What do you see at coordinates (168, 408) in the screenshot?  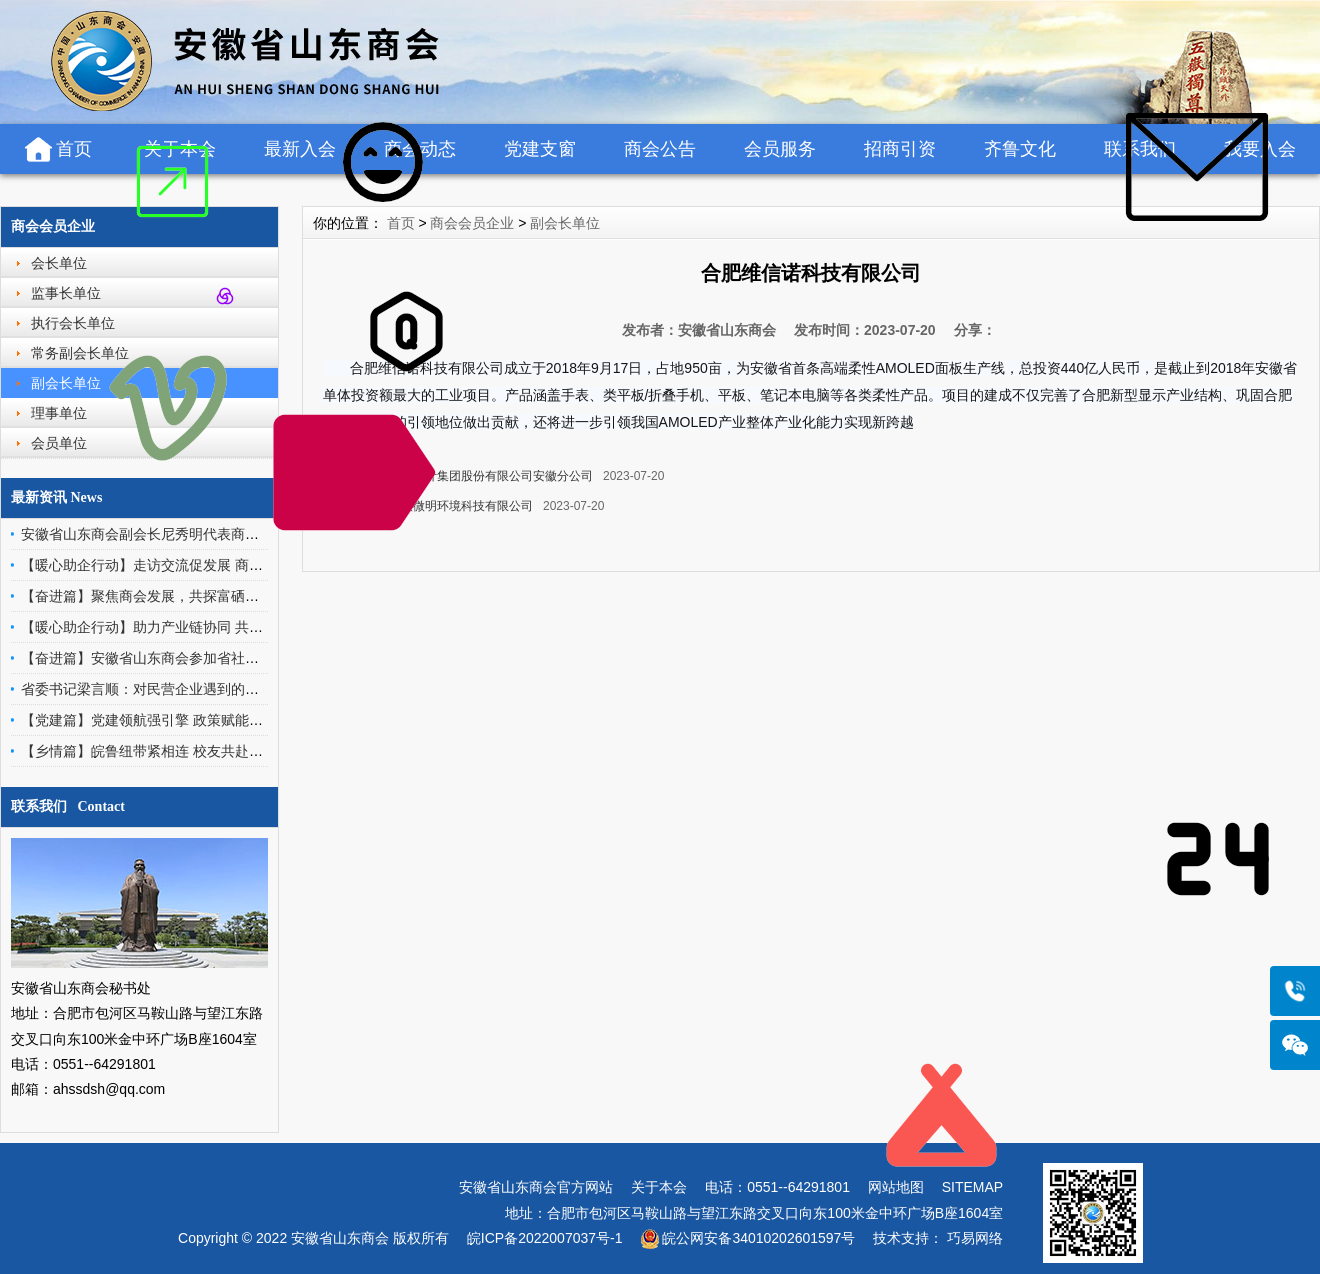 I see `open Vimeo app or website` at bounding box center [168, 408].